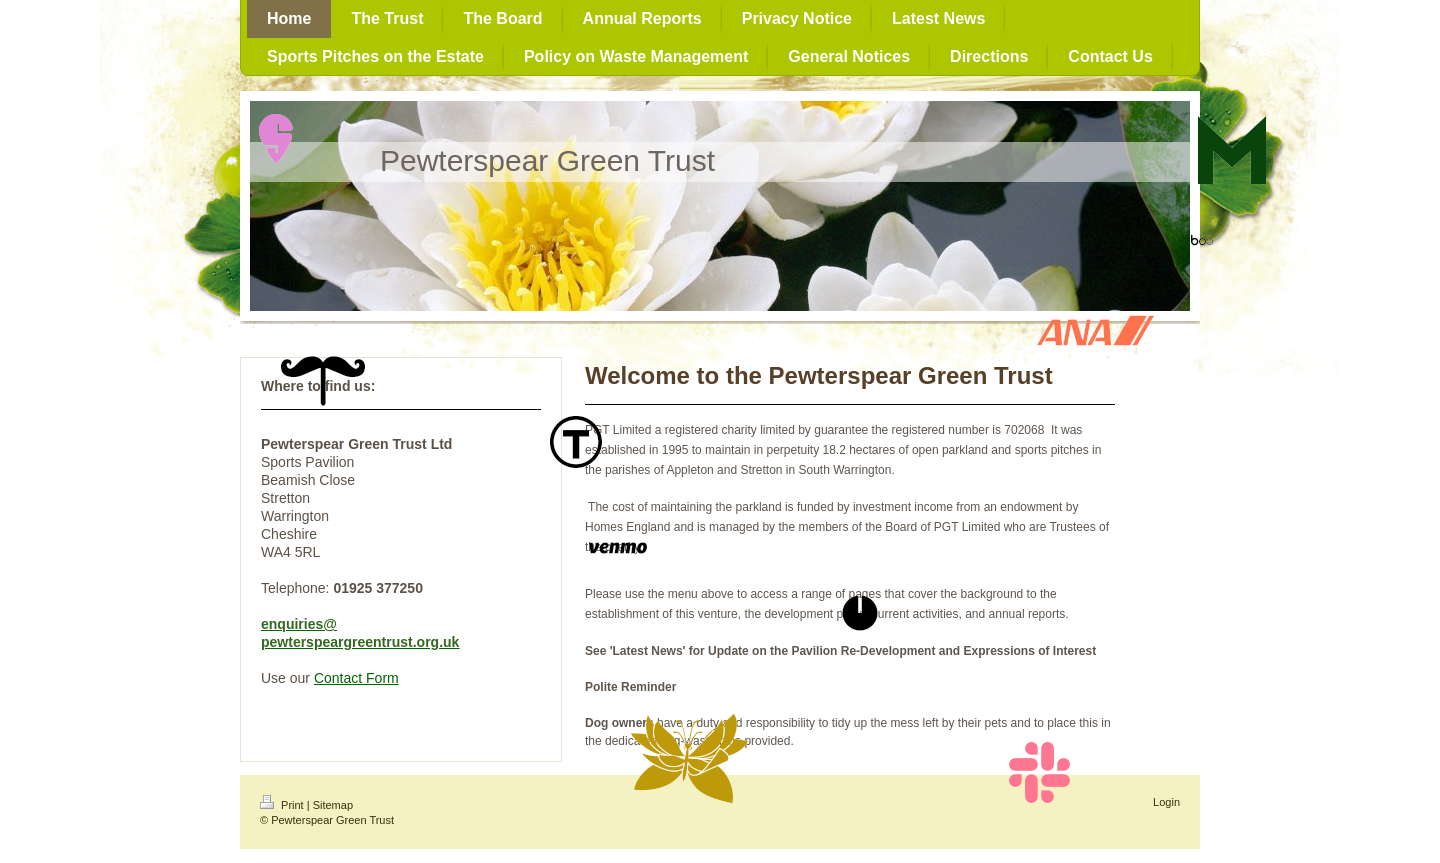 The image size is (1440, 863). What do you see at coordinates (860, 613) in the screenshot?
I see `power off or shut down the device` at bounding box center [860, 613].